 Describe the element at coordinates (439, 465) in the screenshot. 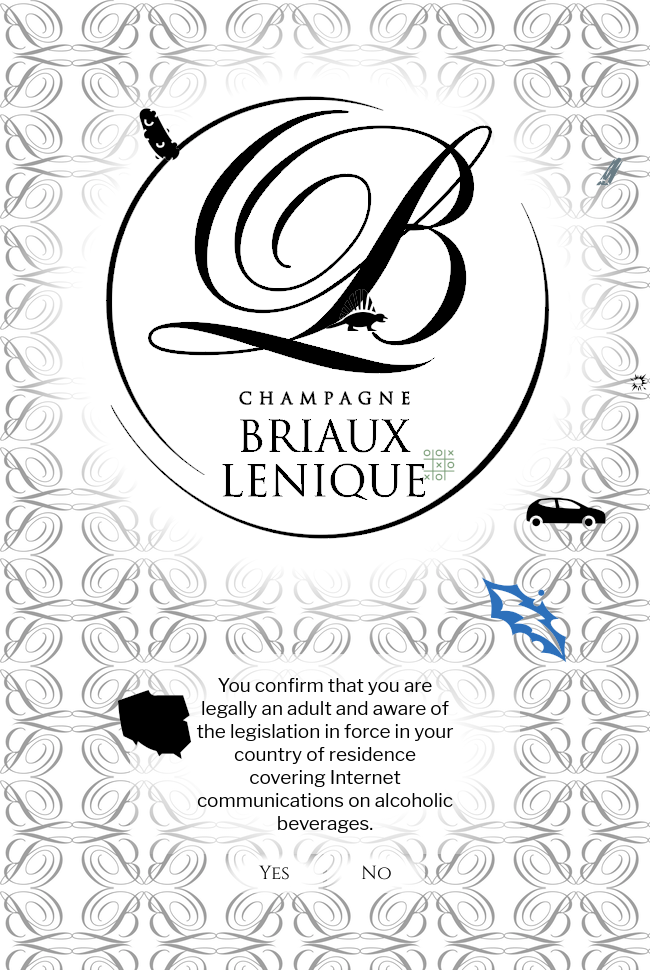

I see `play tic-tac-toe game` at that location.